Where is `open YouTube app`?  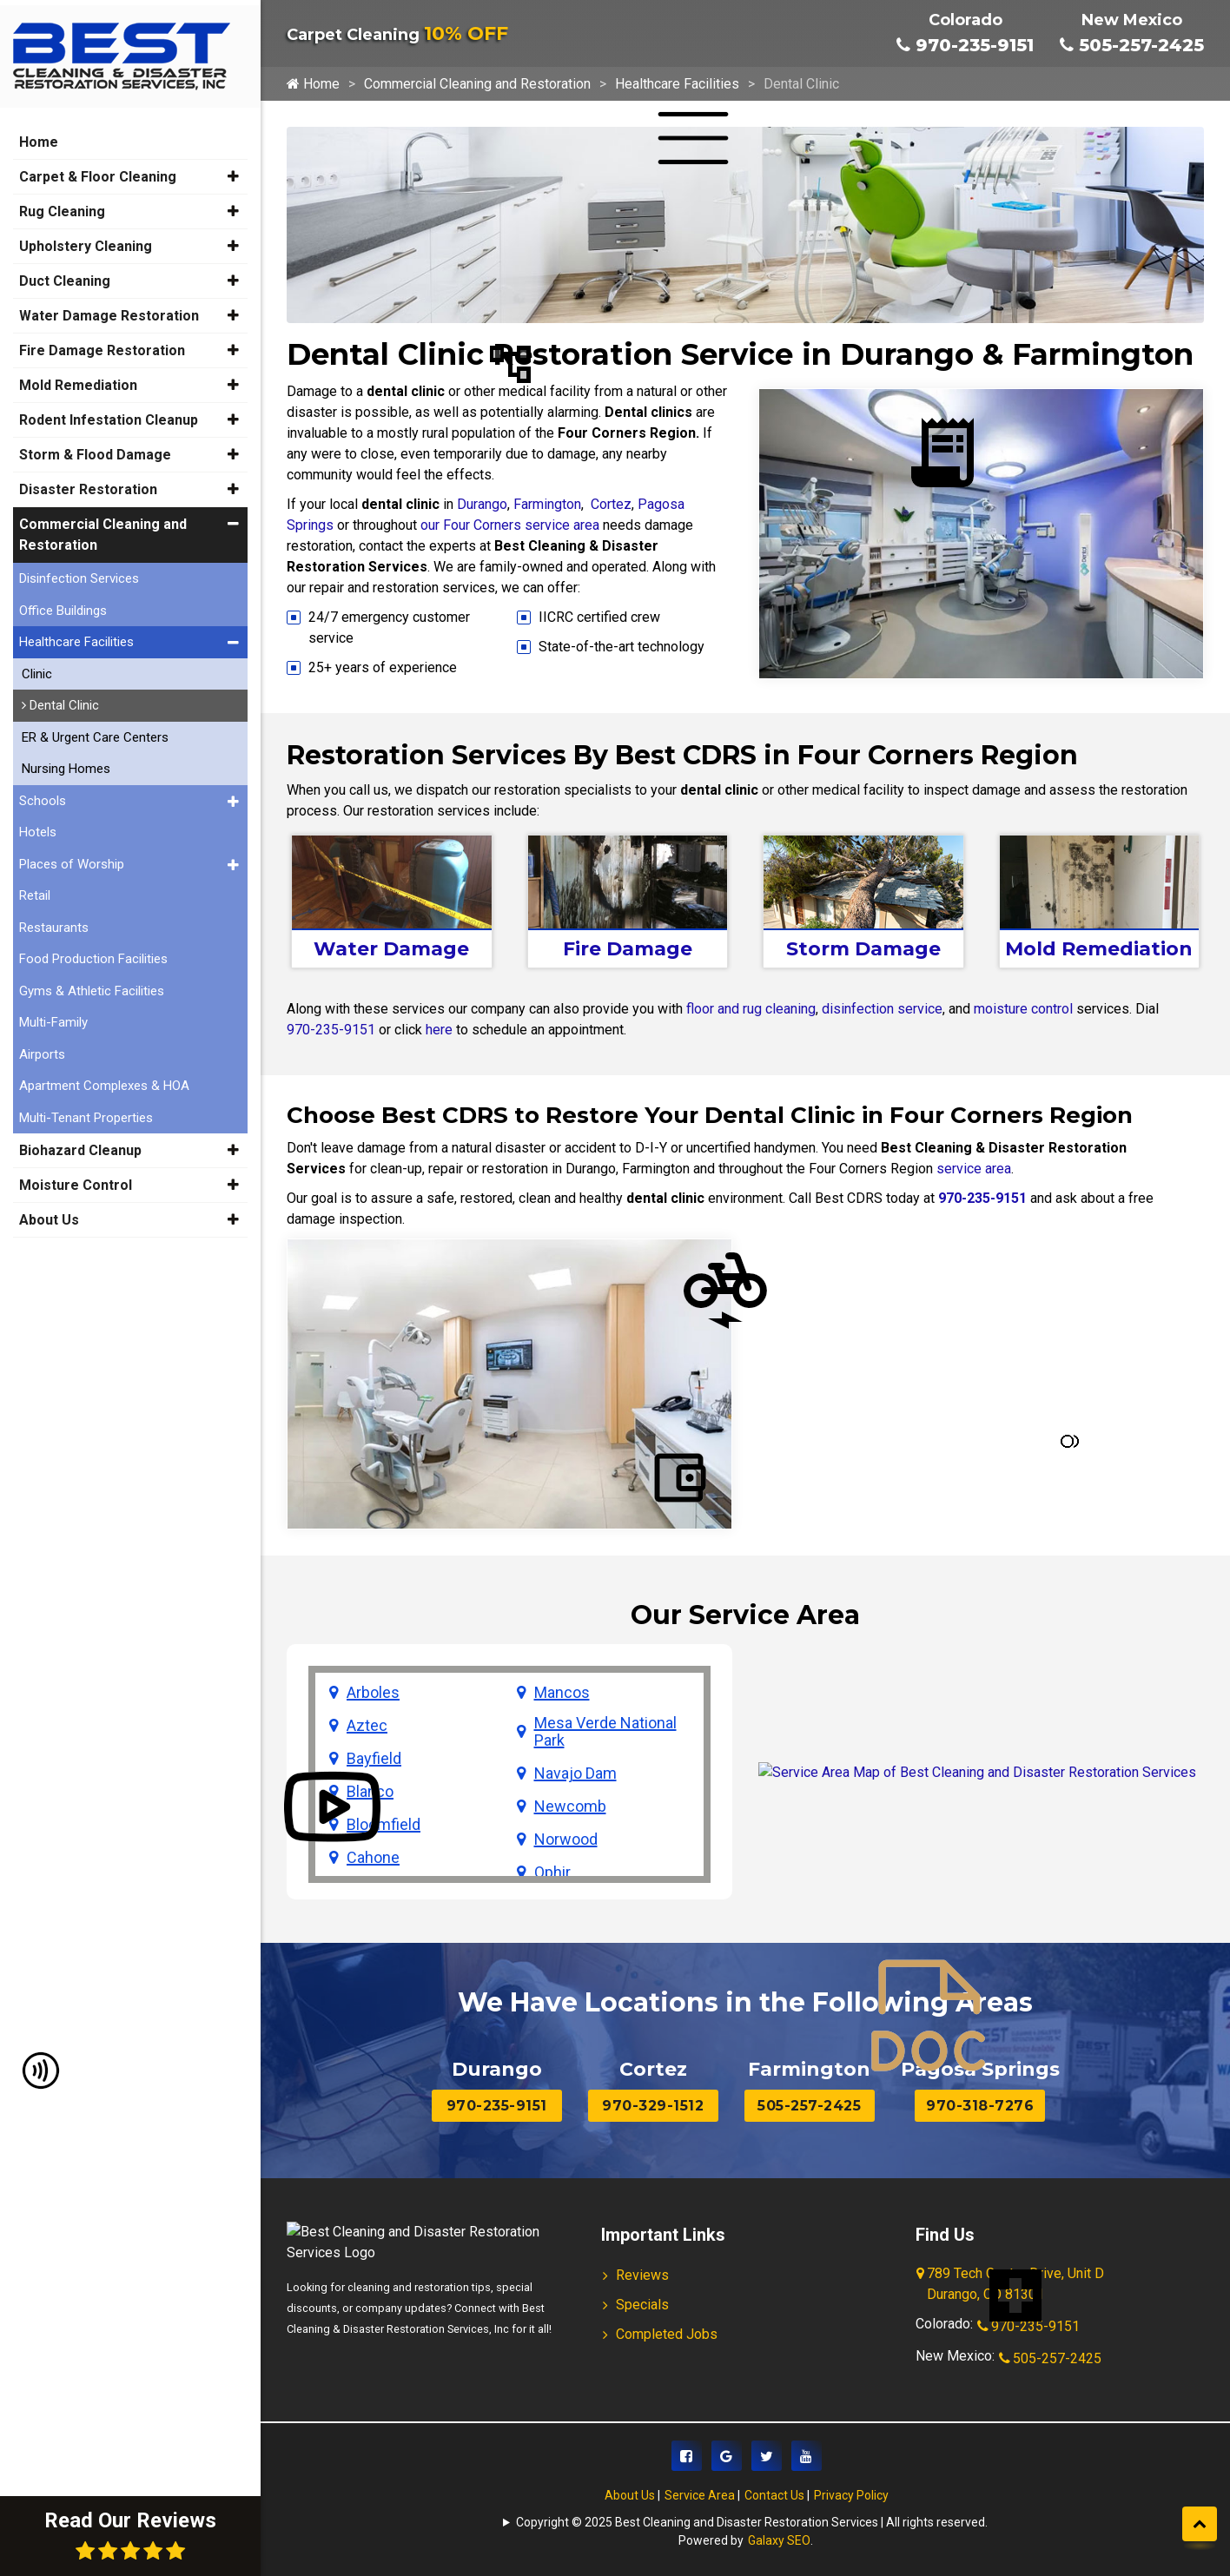 open YouTube app is located at coordinates (332, 1807).